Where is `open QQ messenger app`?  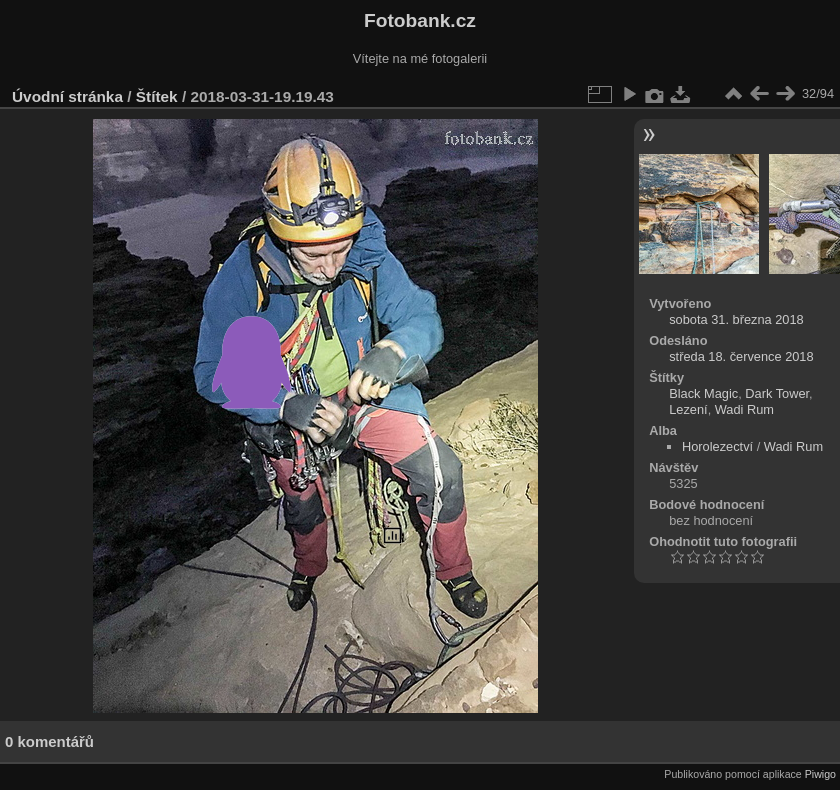 open QQ messenger app is located at coordinates (251, 362).